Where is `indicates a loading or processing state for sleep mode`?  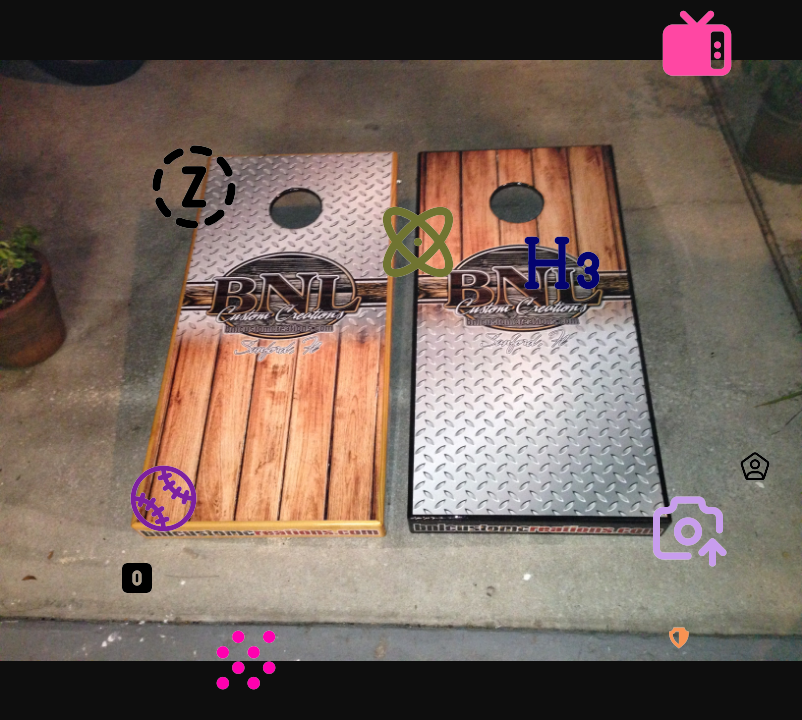 indicates a loading or processing state for sleep mode is located at coordinates (194, 187).